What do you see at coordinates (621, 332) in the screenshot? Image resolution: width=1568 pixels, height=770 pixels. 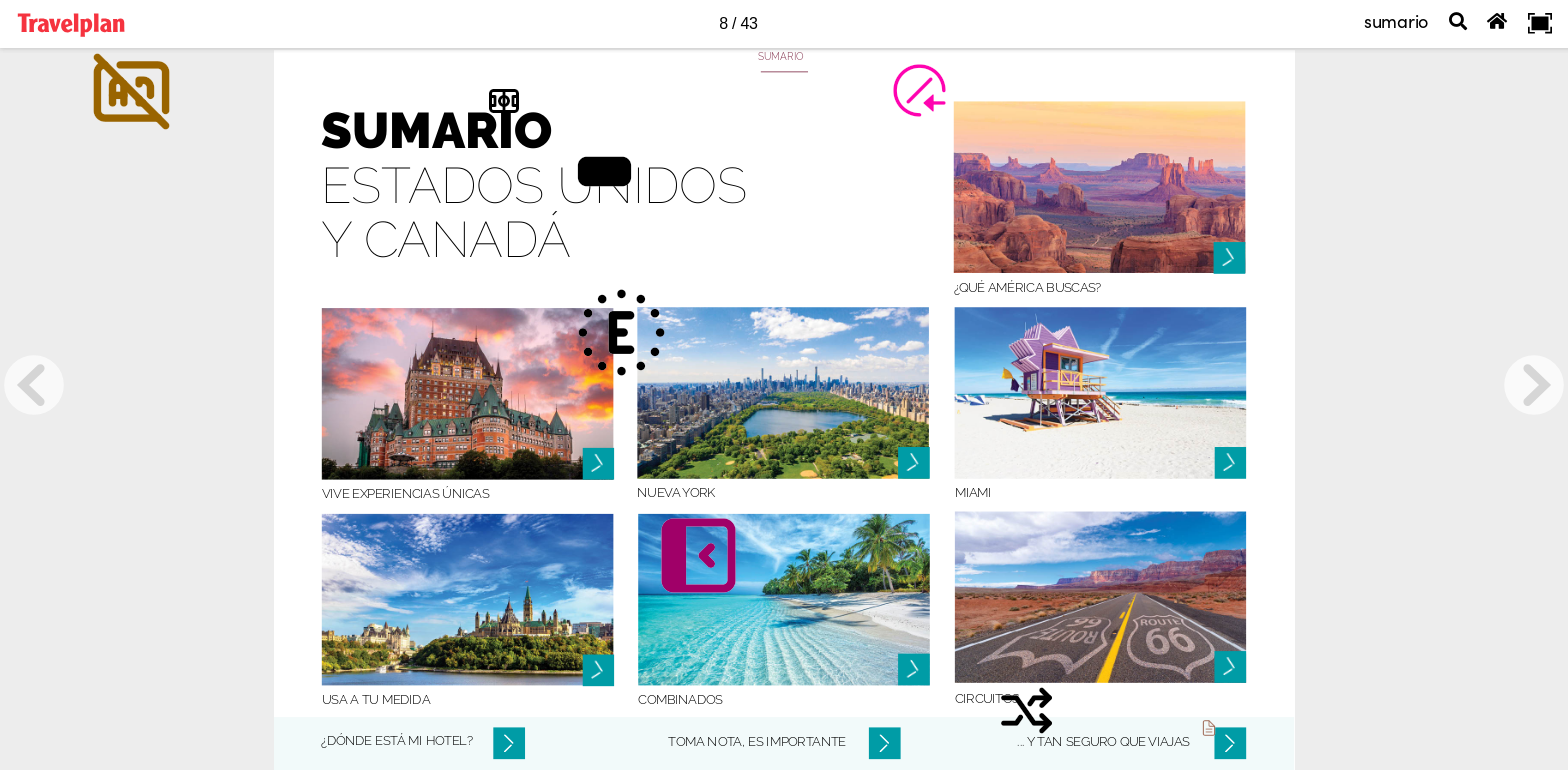 I see `indicates an "essential" or "enterprise" tier feature` at bounding box center [621, 332].